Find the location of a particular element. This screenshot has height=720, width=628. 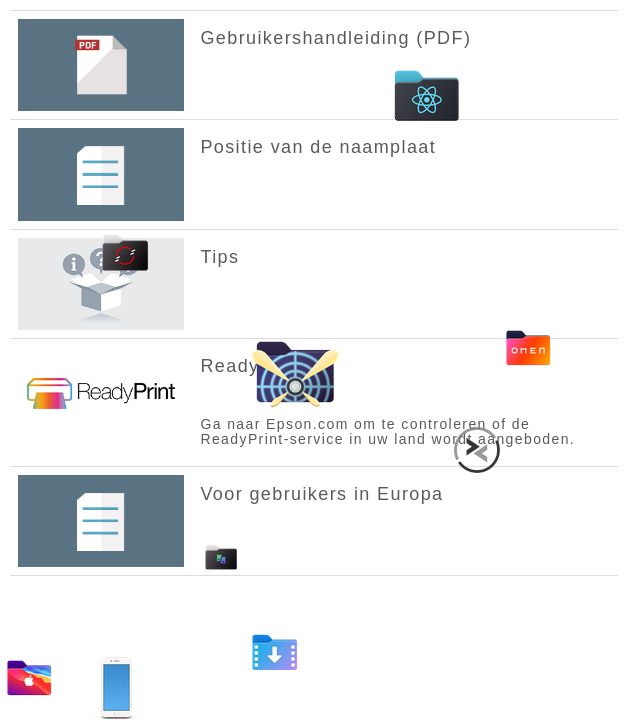

open folder containing JetBrains Code With Me projects is located at coordinates (221, 558).